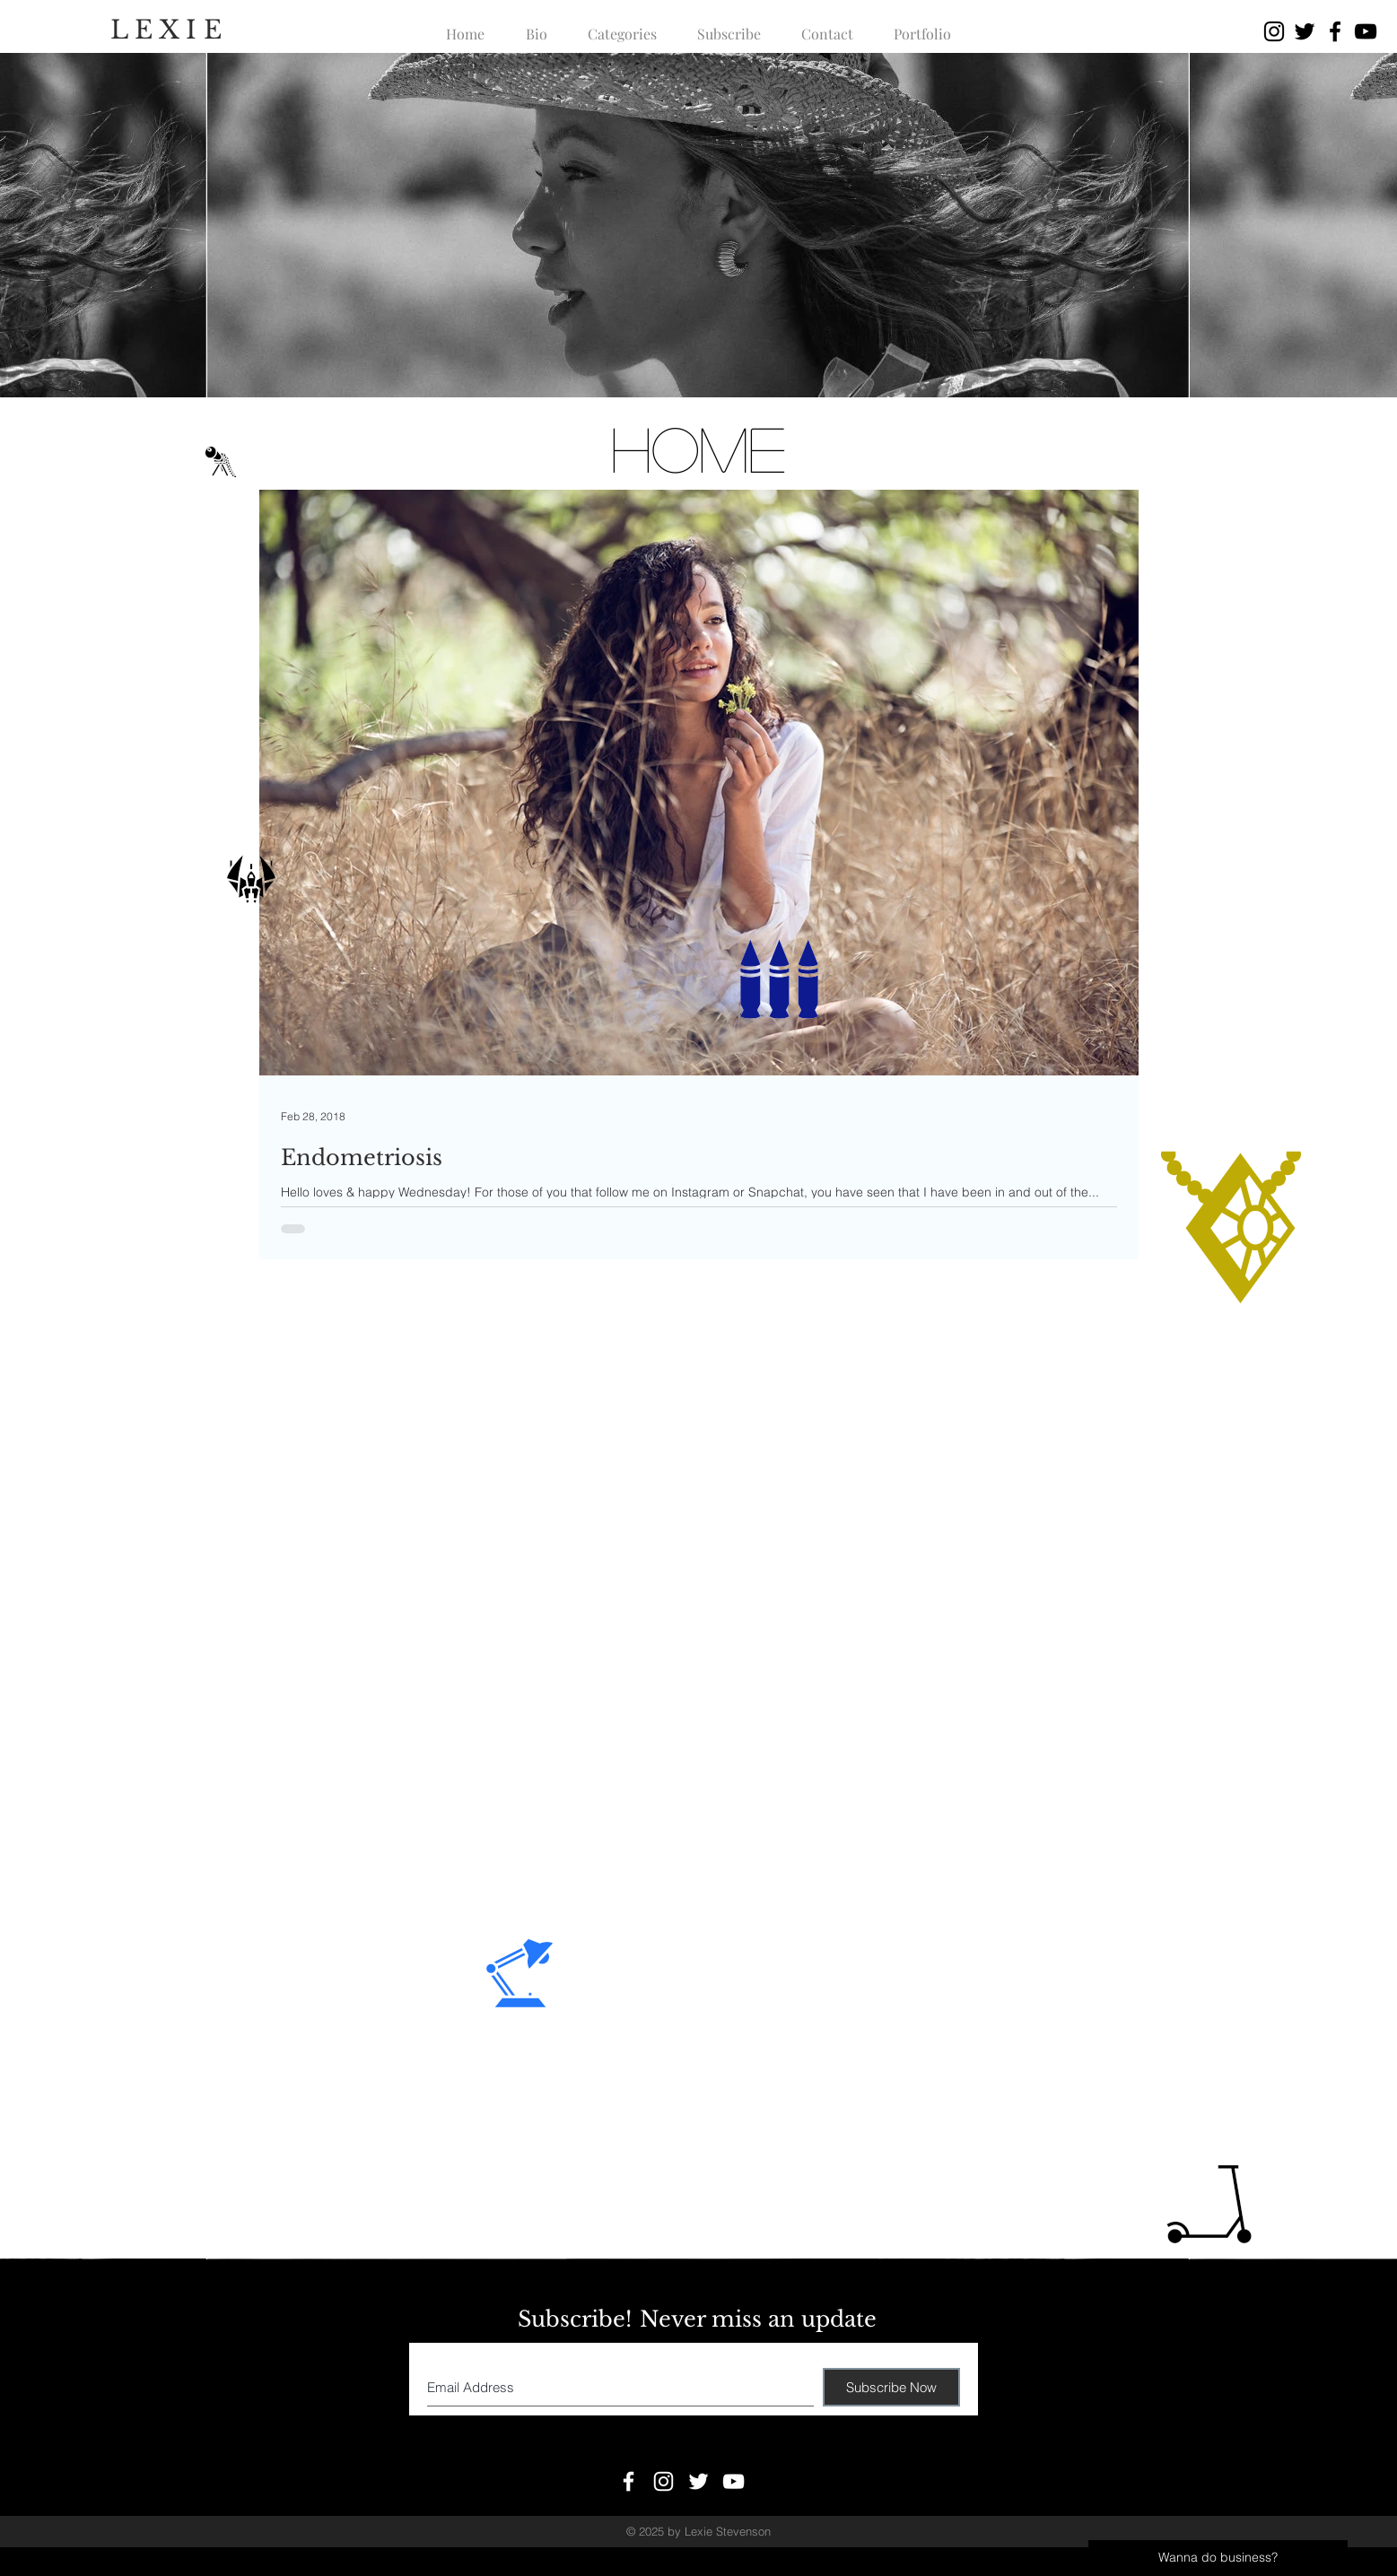  Describe the element at coordinates (221, 462) in the screenshot. I see `select machine gun weapon in game` at that location.